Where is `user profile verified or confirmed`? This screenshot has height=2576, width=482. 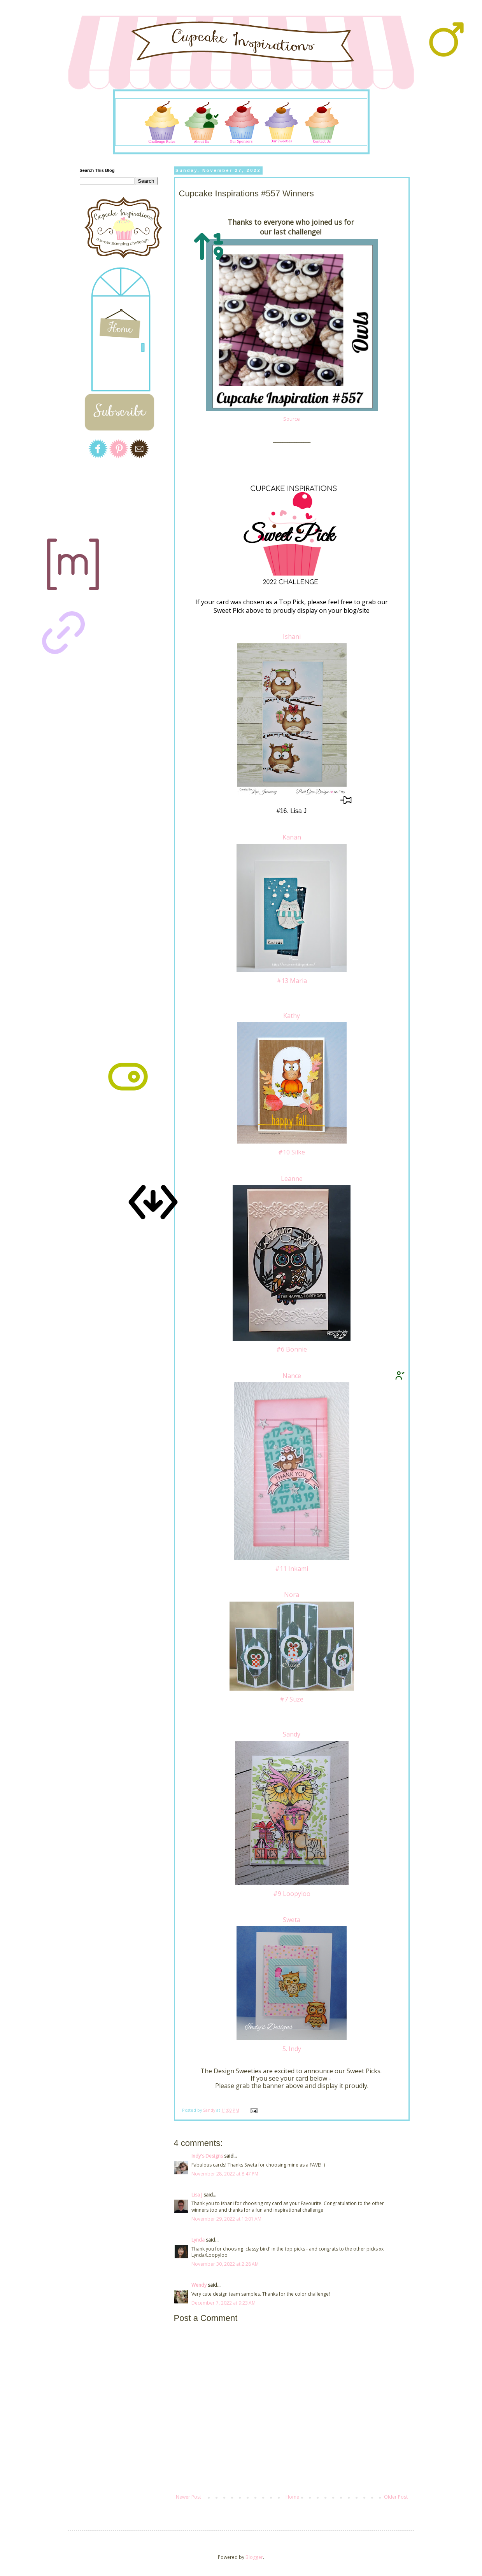
user profile verified or confirmed is located at coordinates (210, 121).